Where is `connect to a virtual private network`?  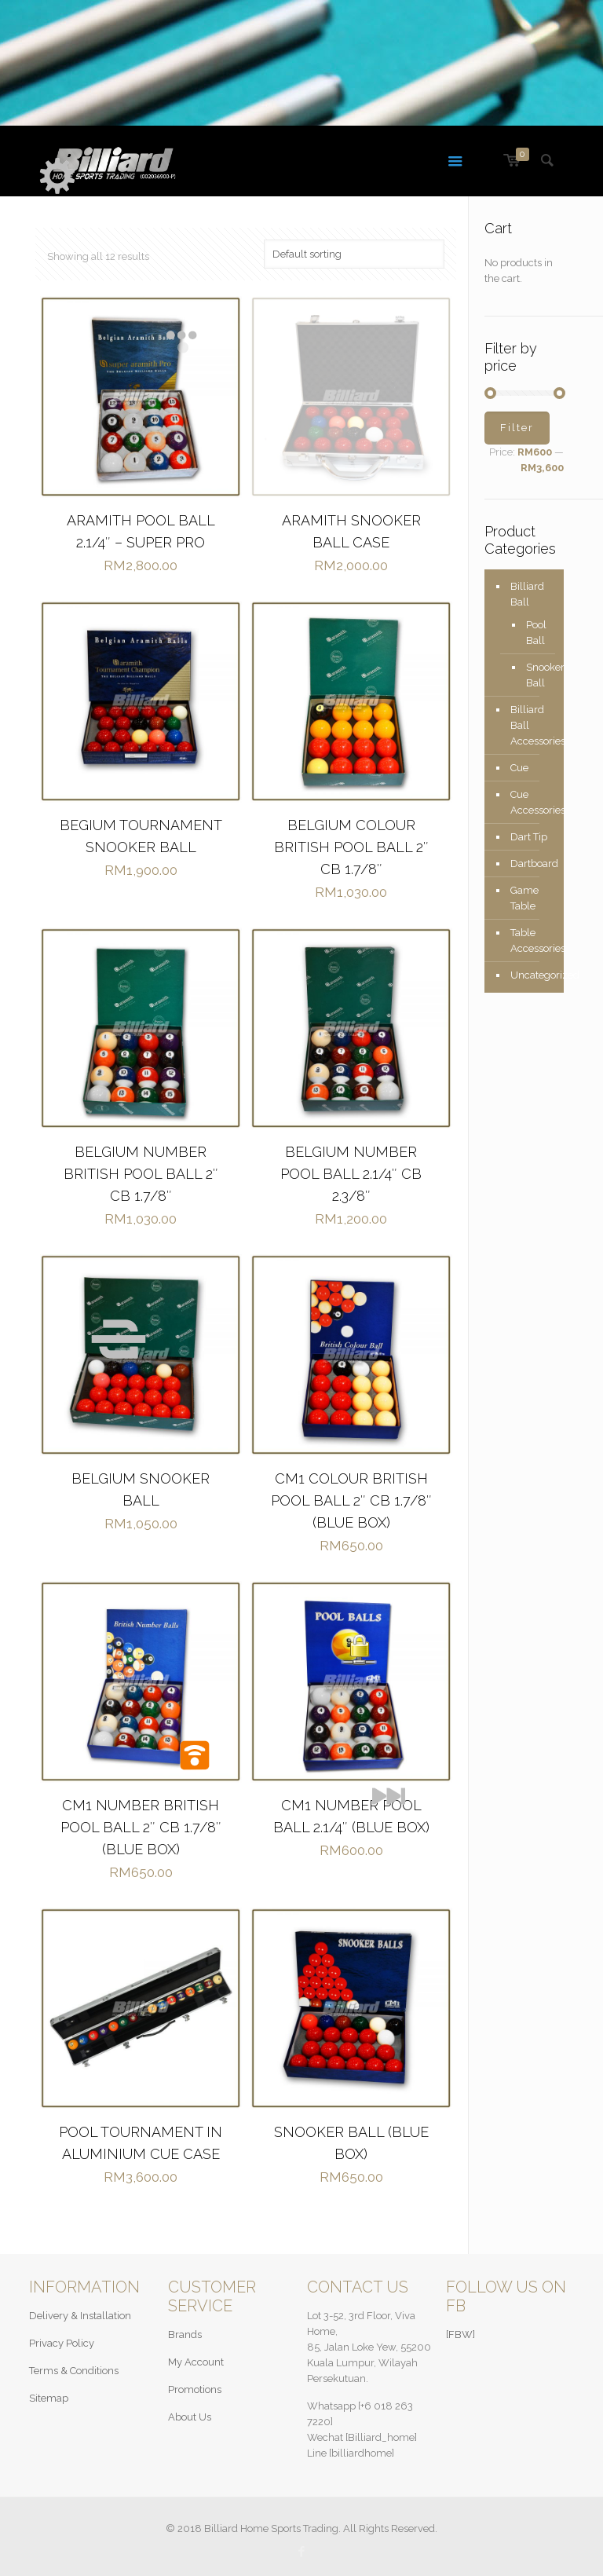 connect to a virtual private network is located at coordinates (360, 1650).